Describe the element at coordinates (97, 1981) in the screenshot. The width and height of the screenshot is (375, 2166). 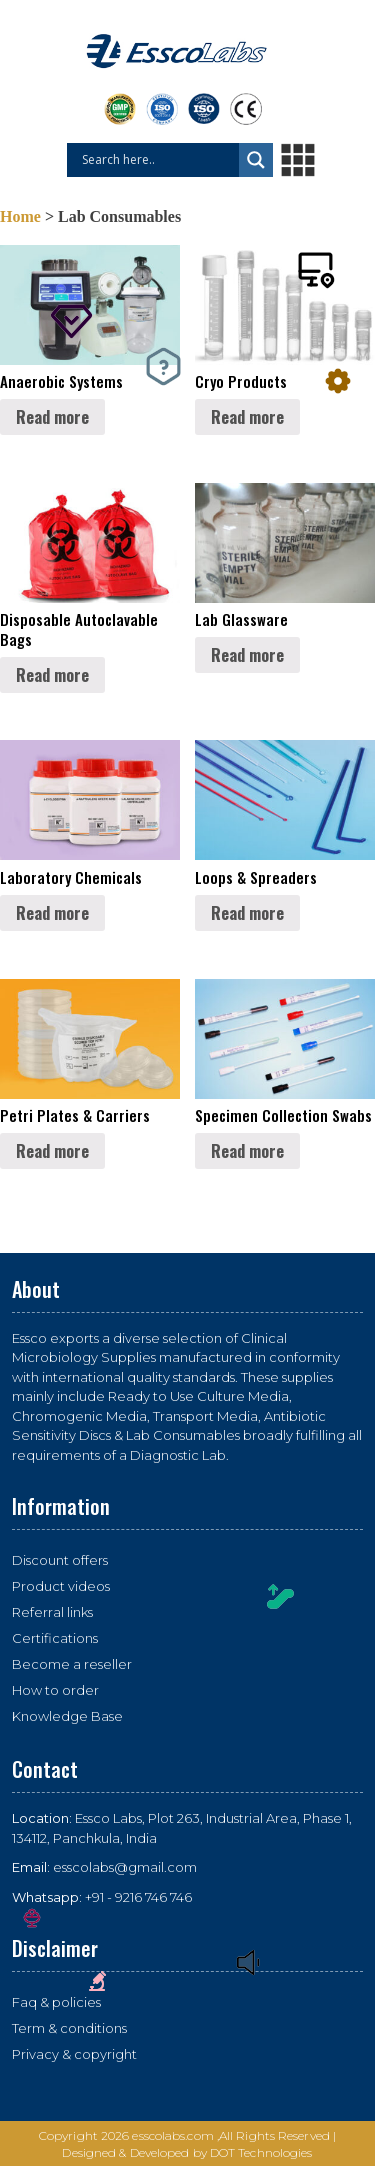
I see `access scientific or research tools` at that location.